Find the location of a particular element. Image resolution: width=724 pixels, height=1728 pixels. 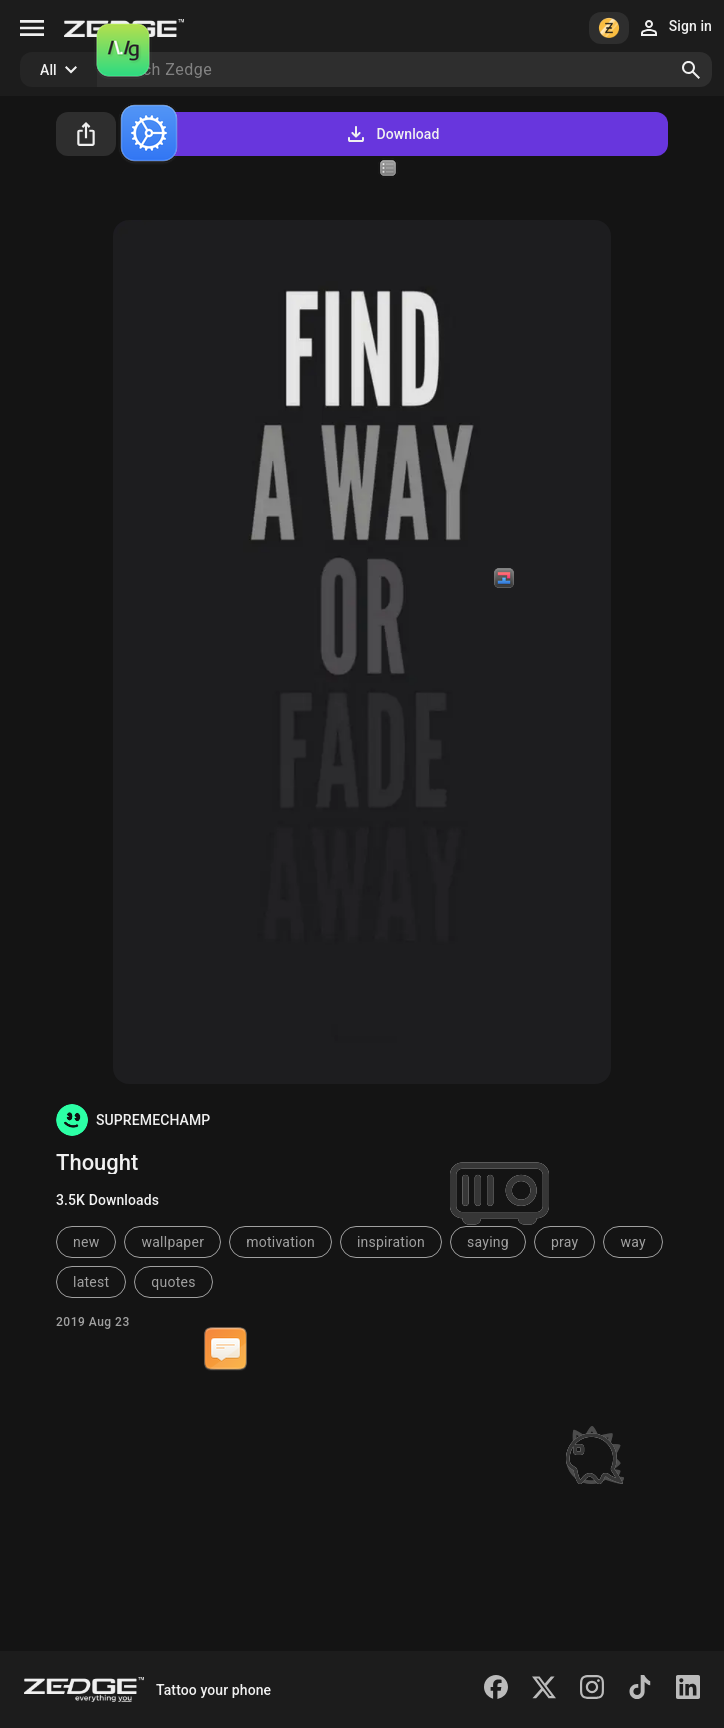

open regex tester application is located at coordinates (123, 50).